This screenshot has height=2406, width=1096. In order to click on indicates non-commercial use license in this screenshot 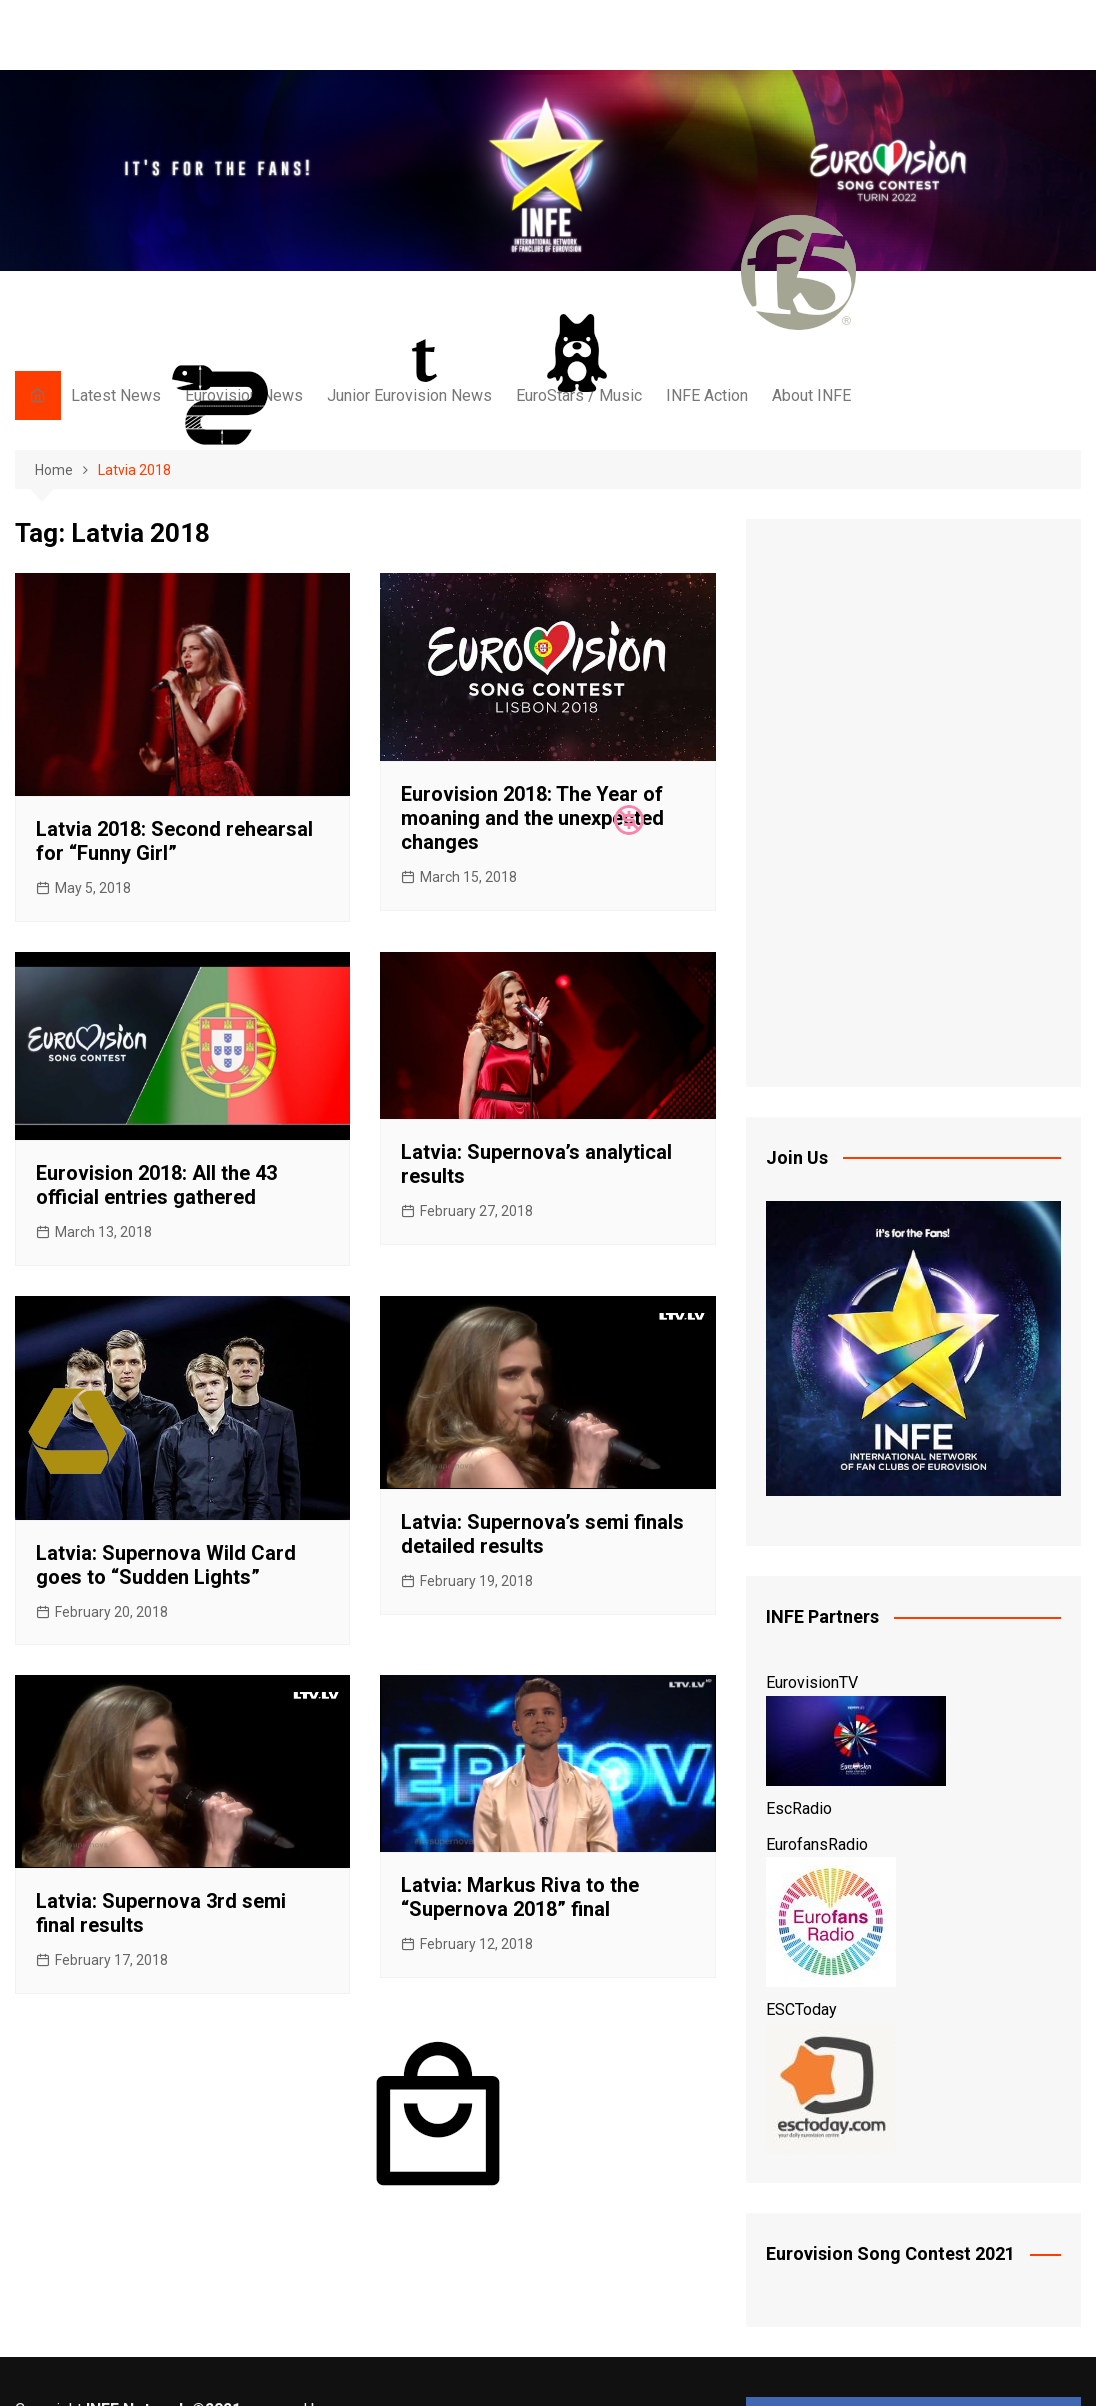, I will do `click(629, 820)`.